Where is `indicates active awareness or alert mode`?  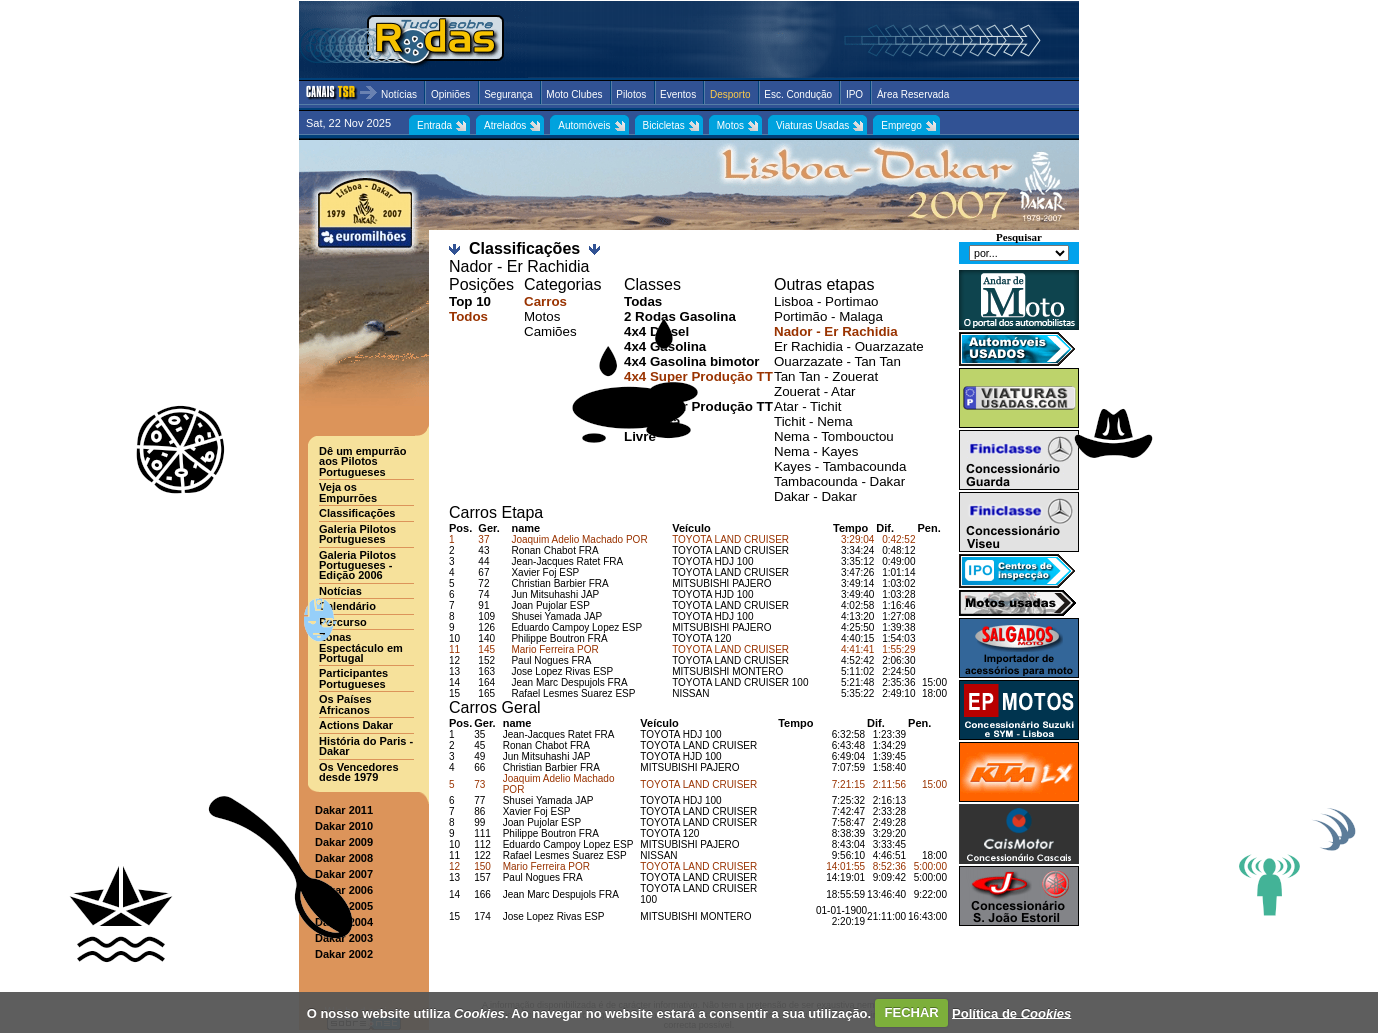 indicates active awareness or alert mode is located at coordinates (1269, 885).